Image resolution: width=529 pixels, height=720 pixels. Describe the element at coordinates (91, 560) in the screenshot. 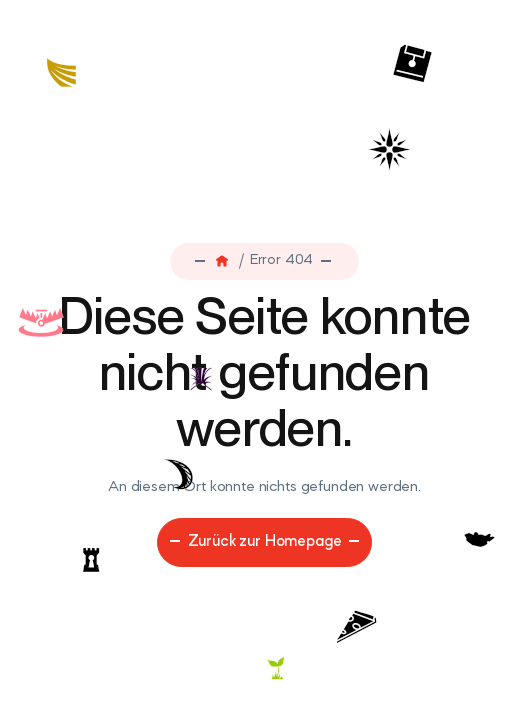

I see `access a locked or secured game level` at that location.